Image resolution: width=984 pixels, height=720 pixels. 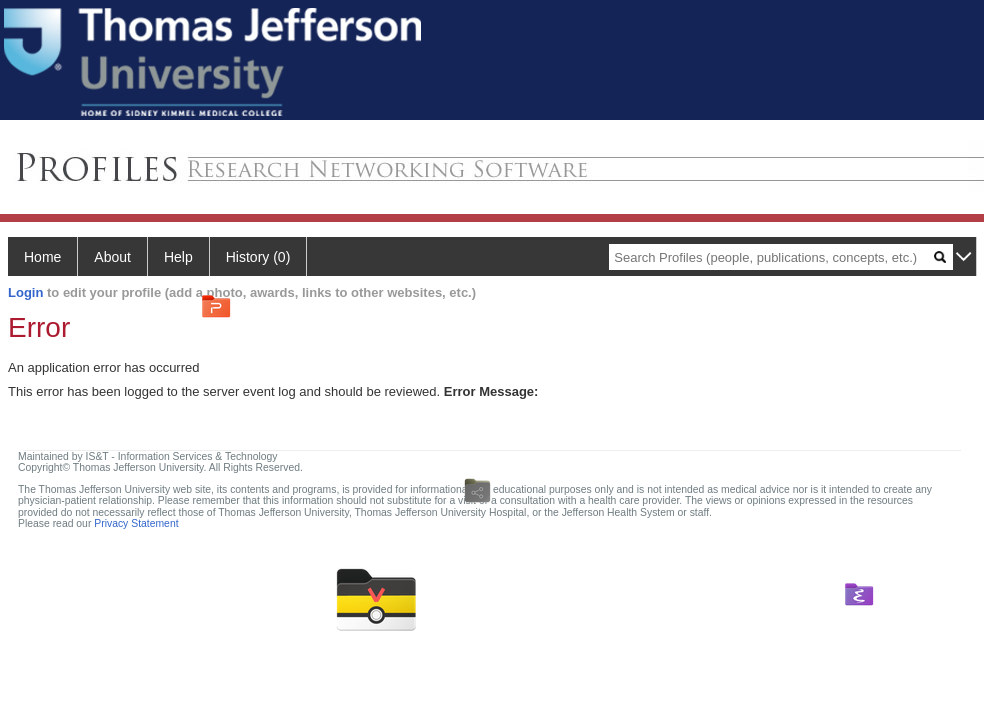 What do you see at coordinates (859, 595) in the screenshot?
I see `open emacs configuration files folder` at bounding box center [859, 595].